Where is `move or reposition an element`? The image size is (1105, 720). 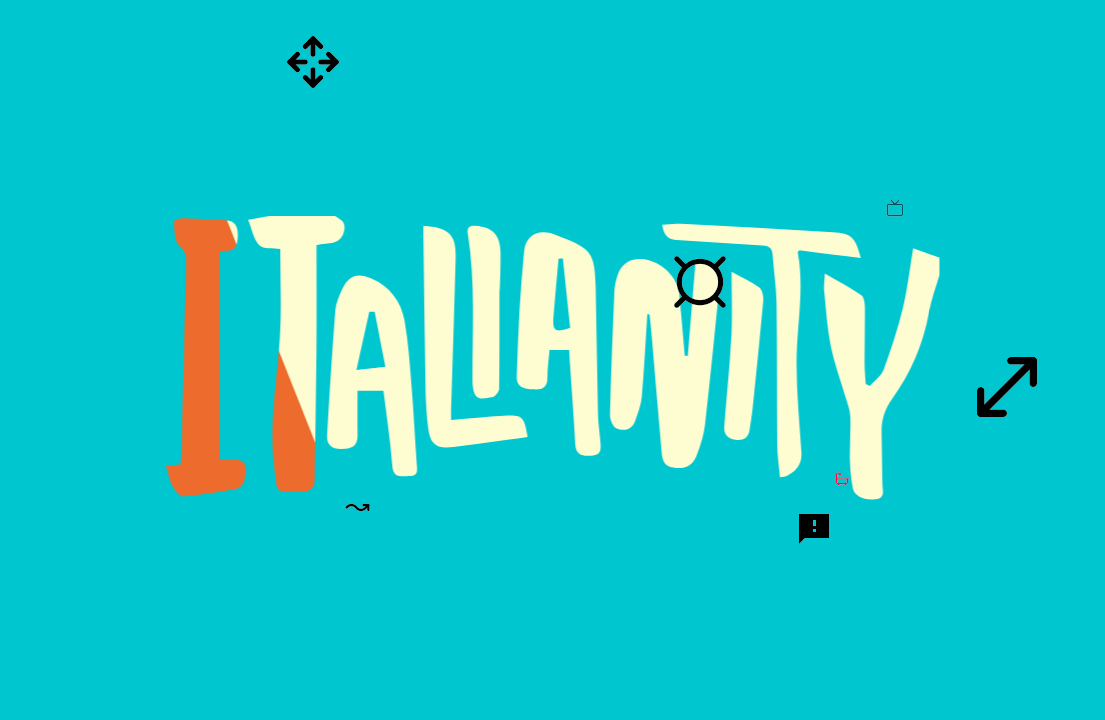
move or reposition an element is located at coordinates (313, 62).